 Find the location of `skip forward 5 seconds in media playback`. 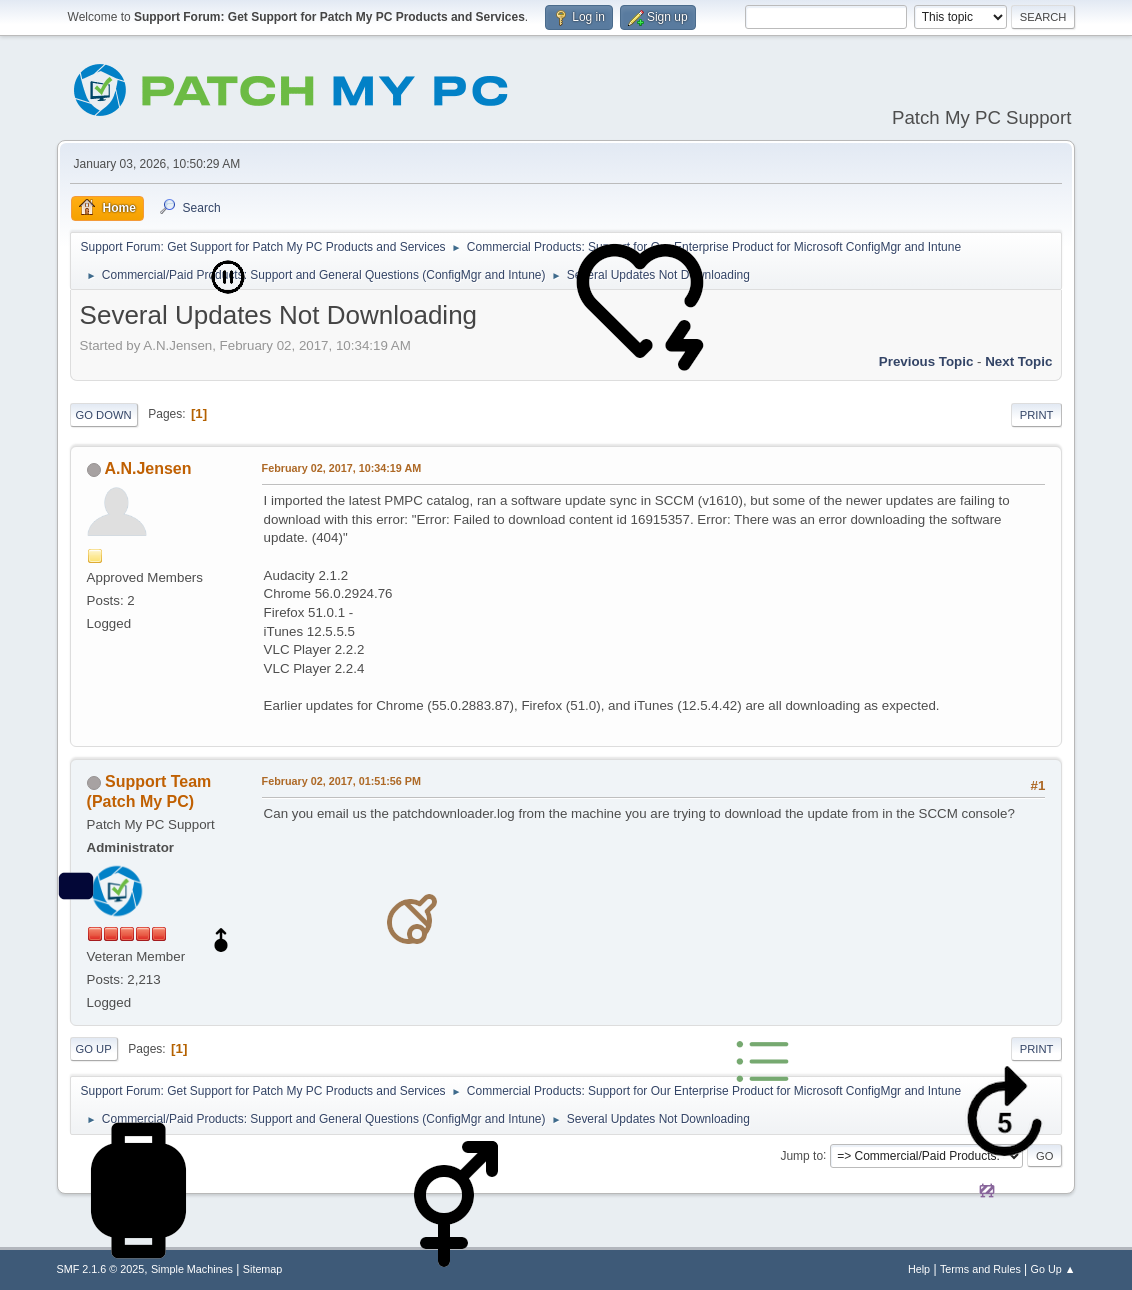

skip forward 5 seconds in media playback is located at coordinates (1005, 1114).